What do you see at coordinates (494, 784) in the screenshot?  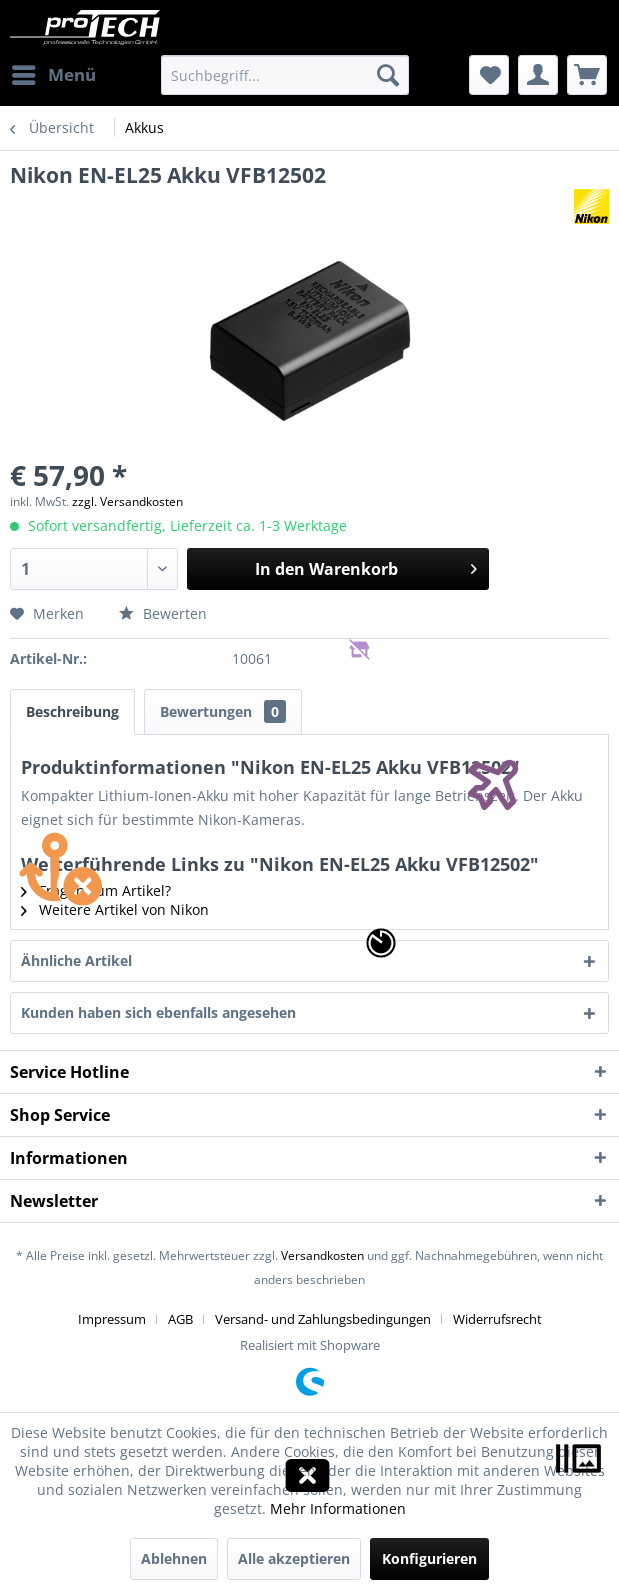 I see `enable airplane mode` at bounding box center [494, 784].